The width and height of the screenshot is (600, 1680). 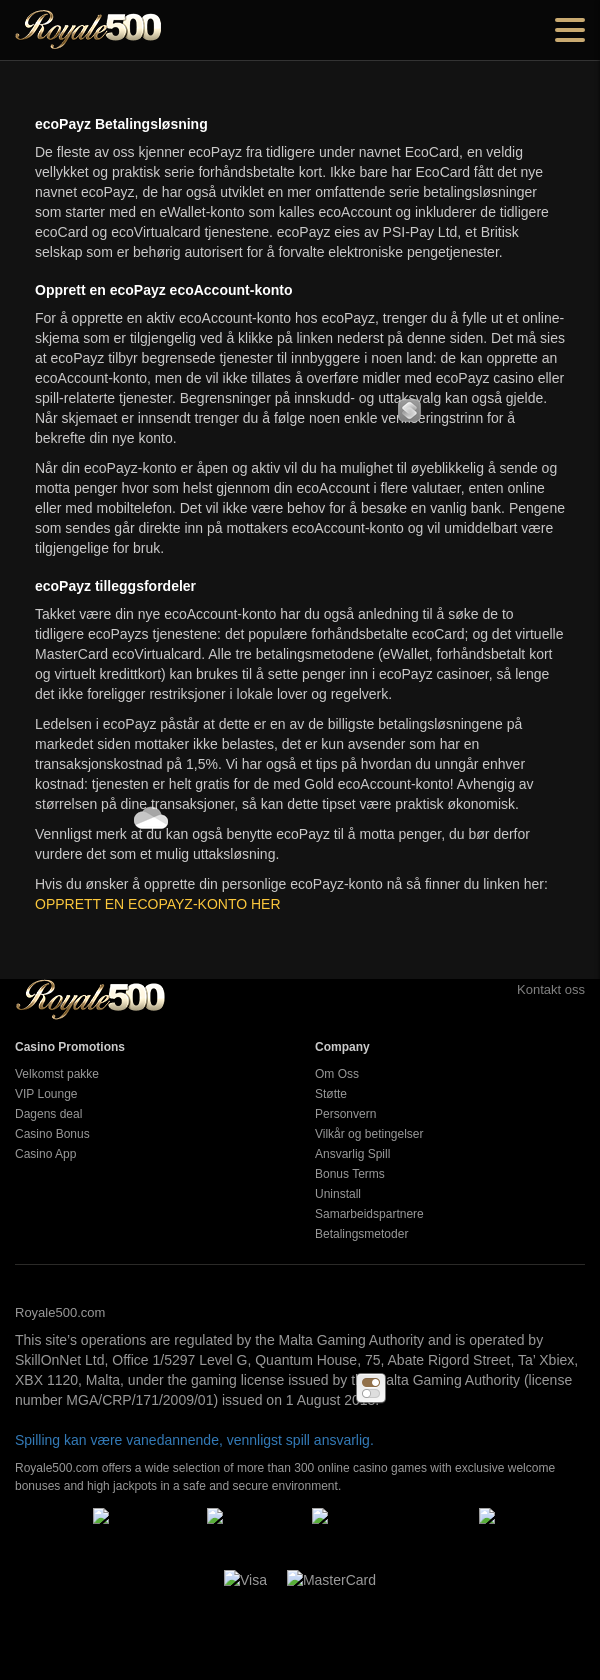 I want to click on indicates onedrive storage quota status, so click(x=151, y=818).